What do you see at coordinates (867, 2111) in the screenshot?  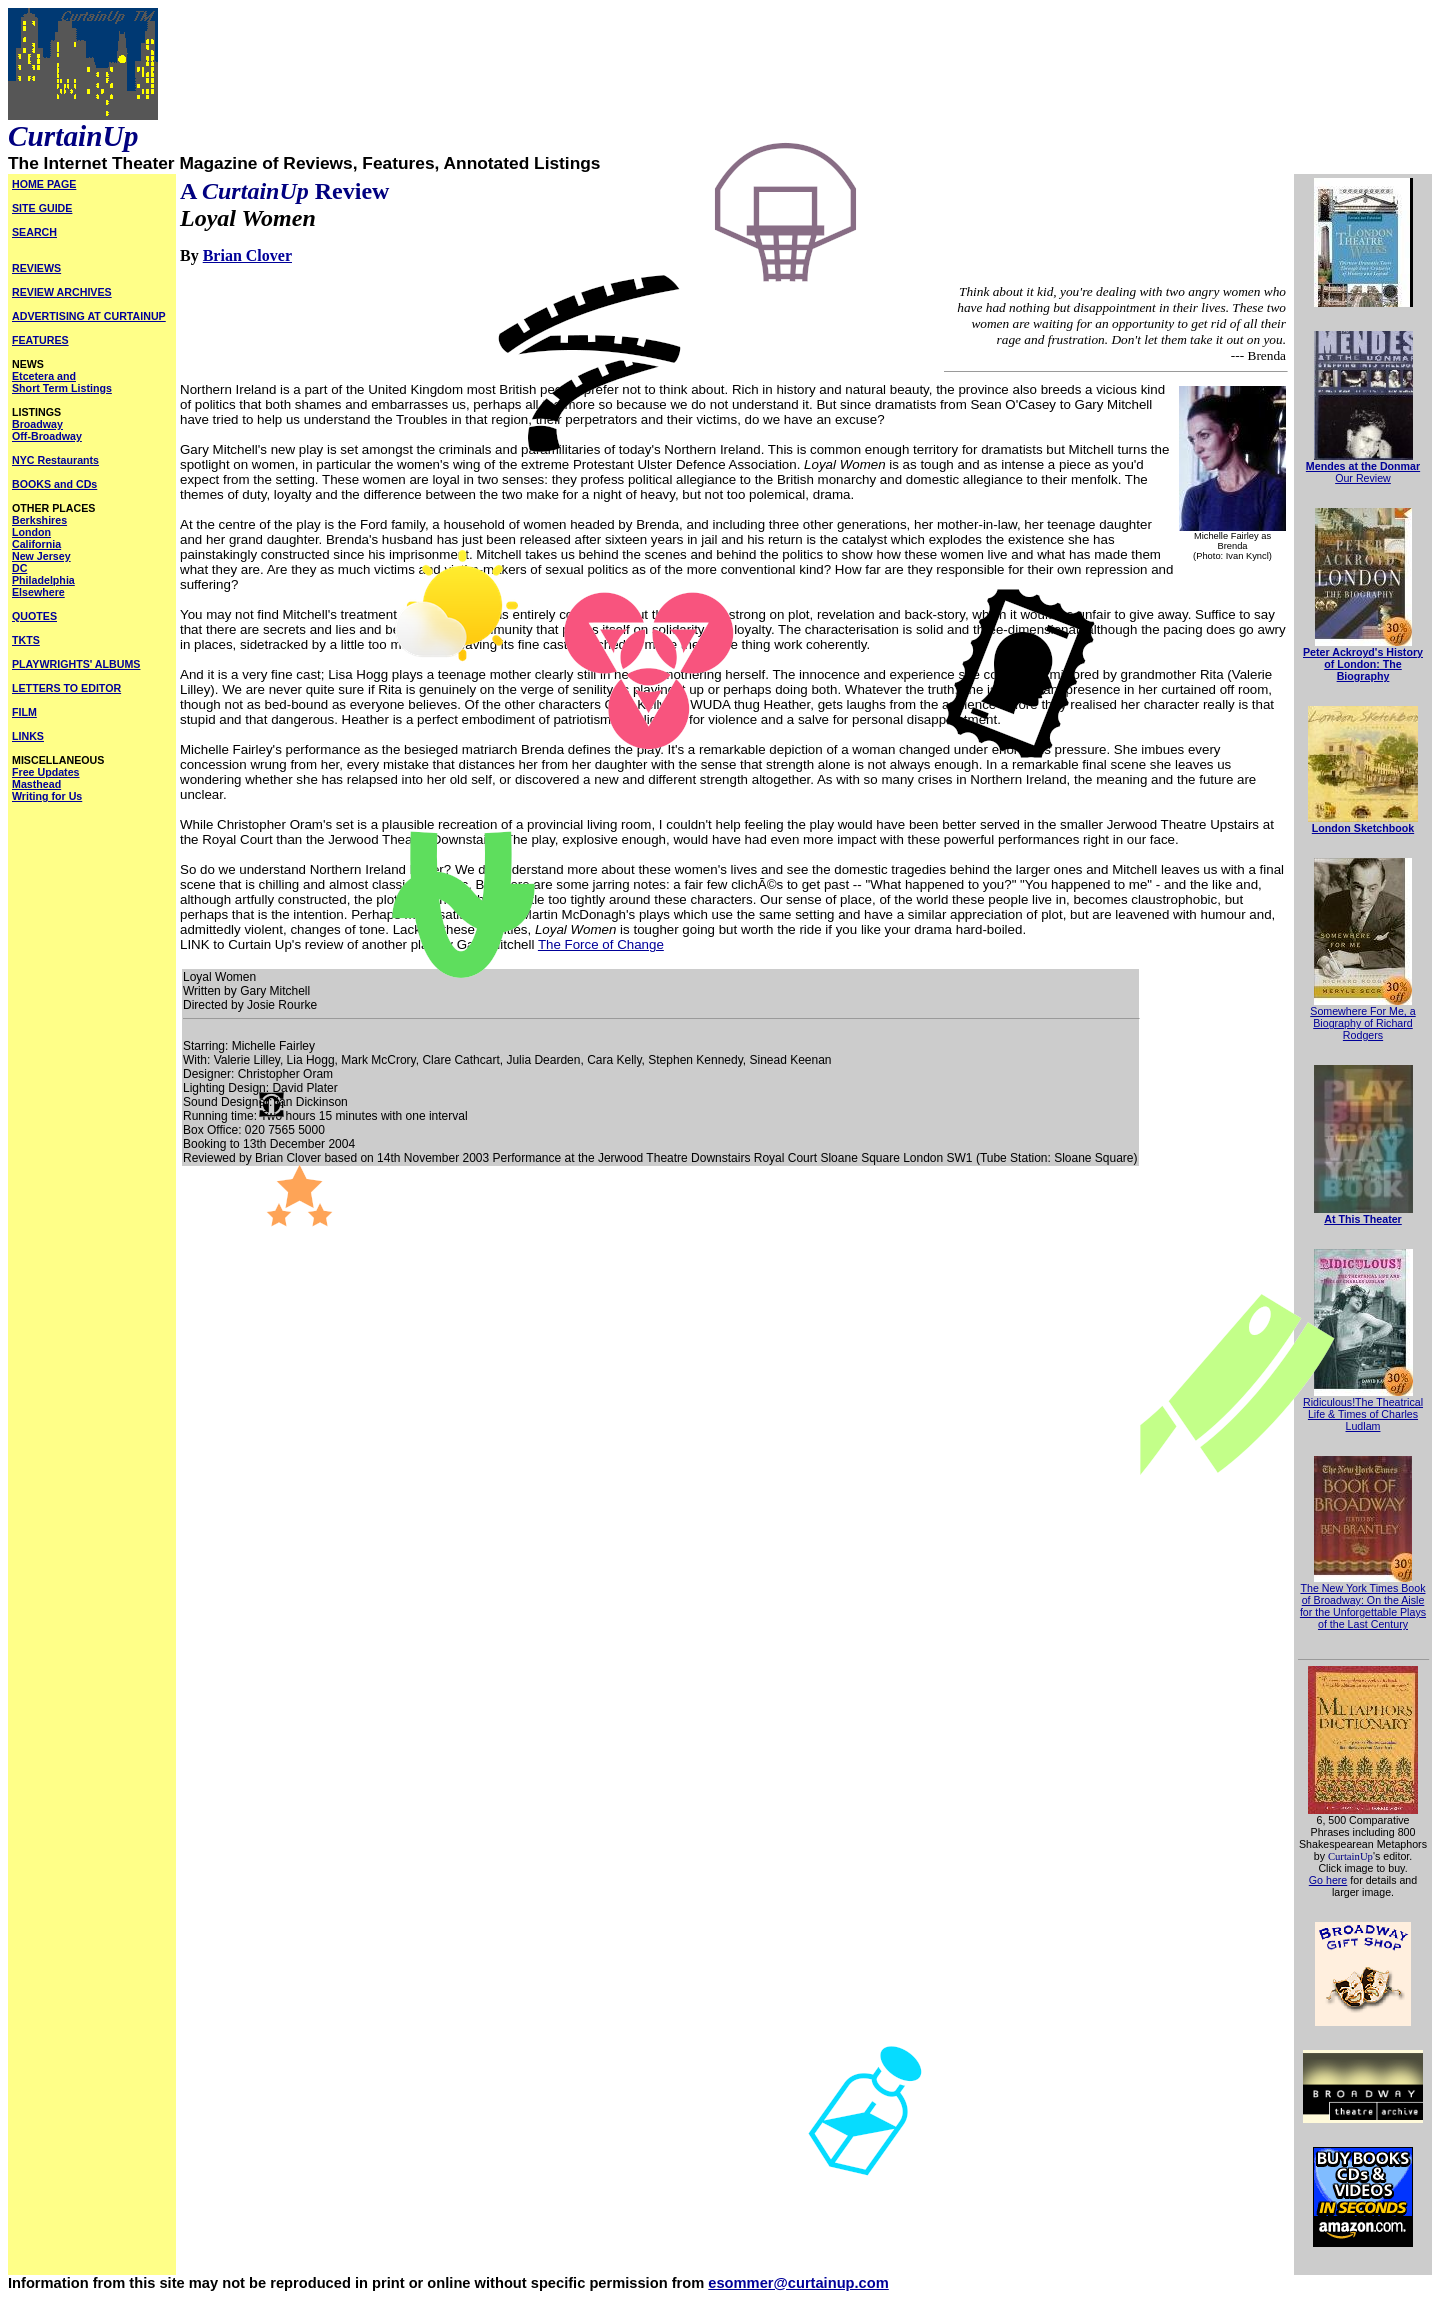 I see `potion or consumable item in inventory` at bounding box center [867, 2111].